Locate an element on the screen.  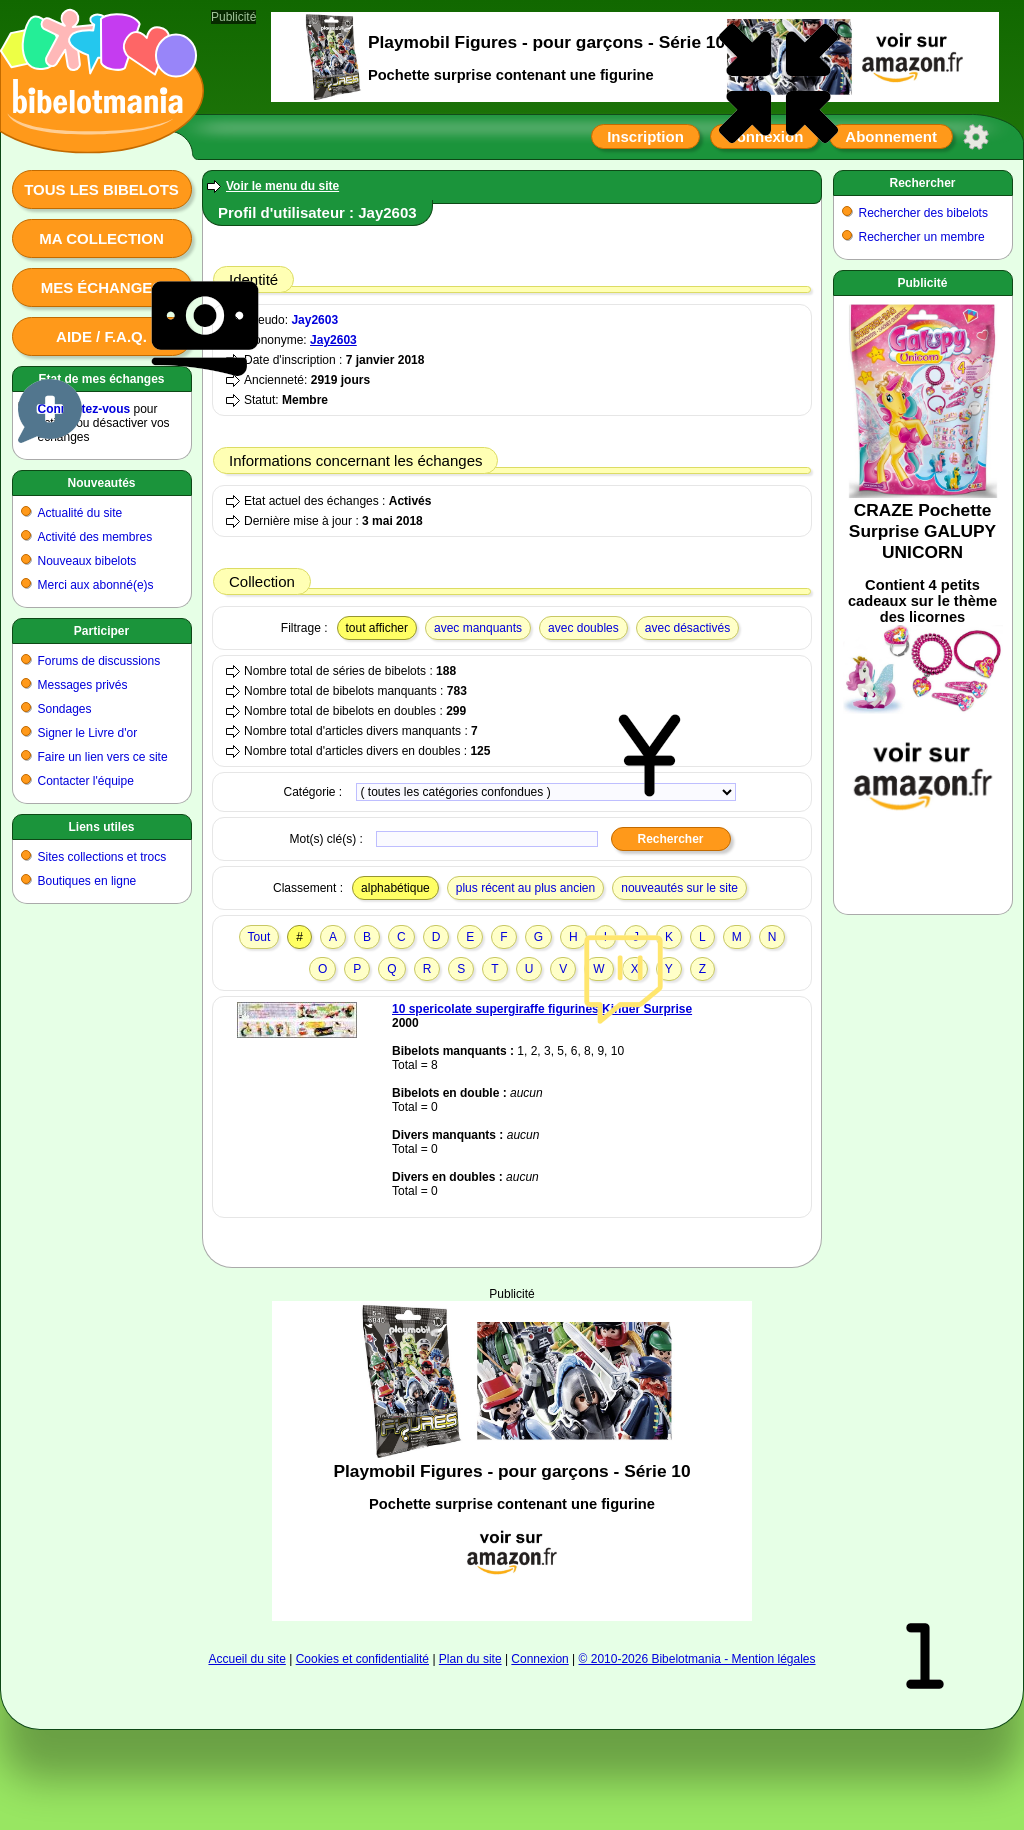
view your wallet or account balance is located at coordinates (205, 327).